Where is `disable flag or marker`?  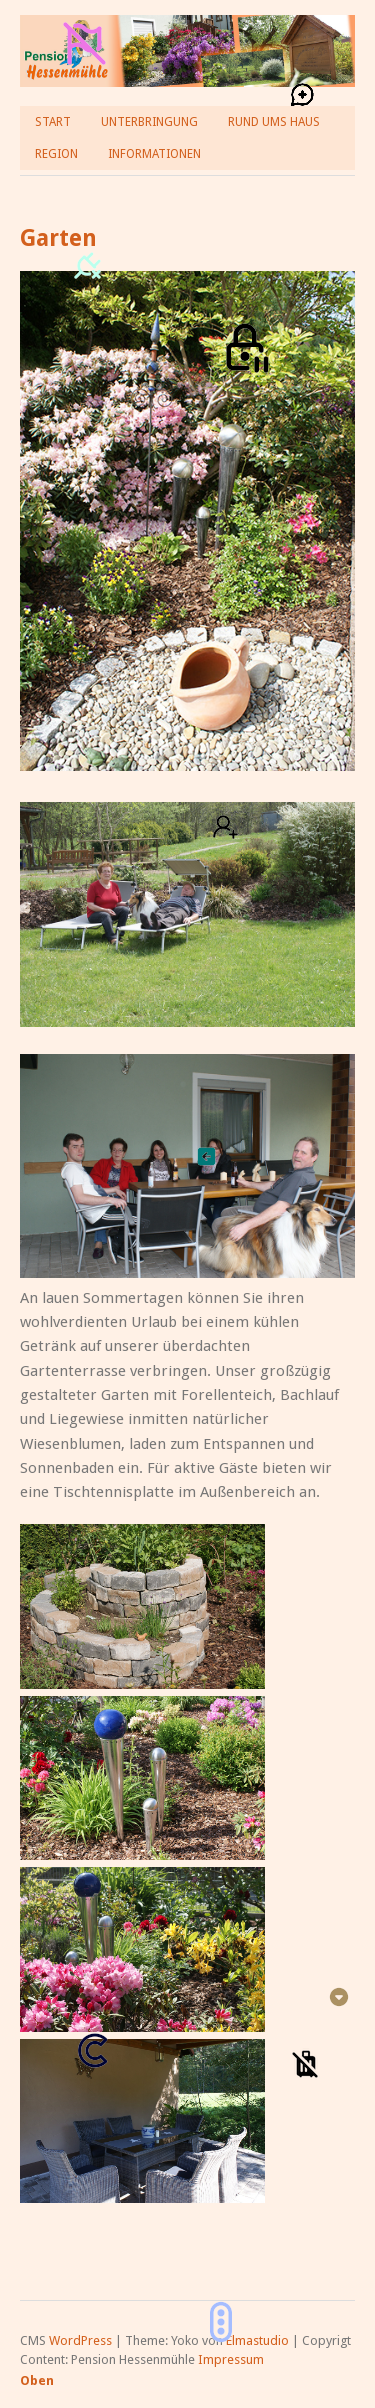 disable flag or marker is located at coordinates (84, 43).